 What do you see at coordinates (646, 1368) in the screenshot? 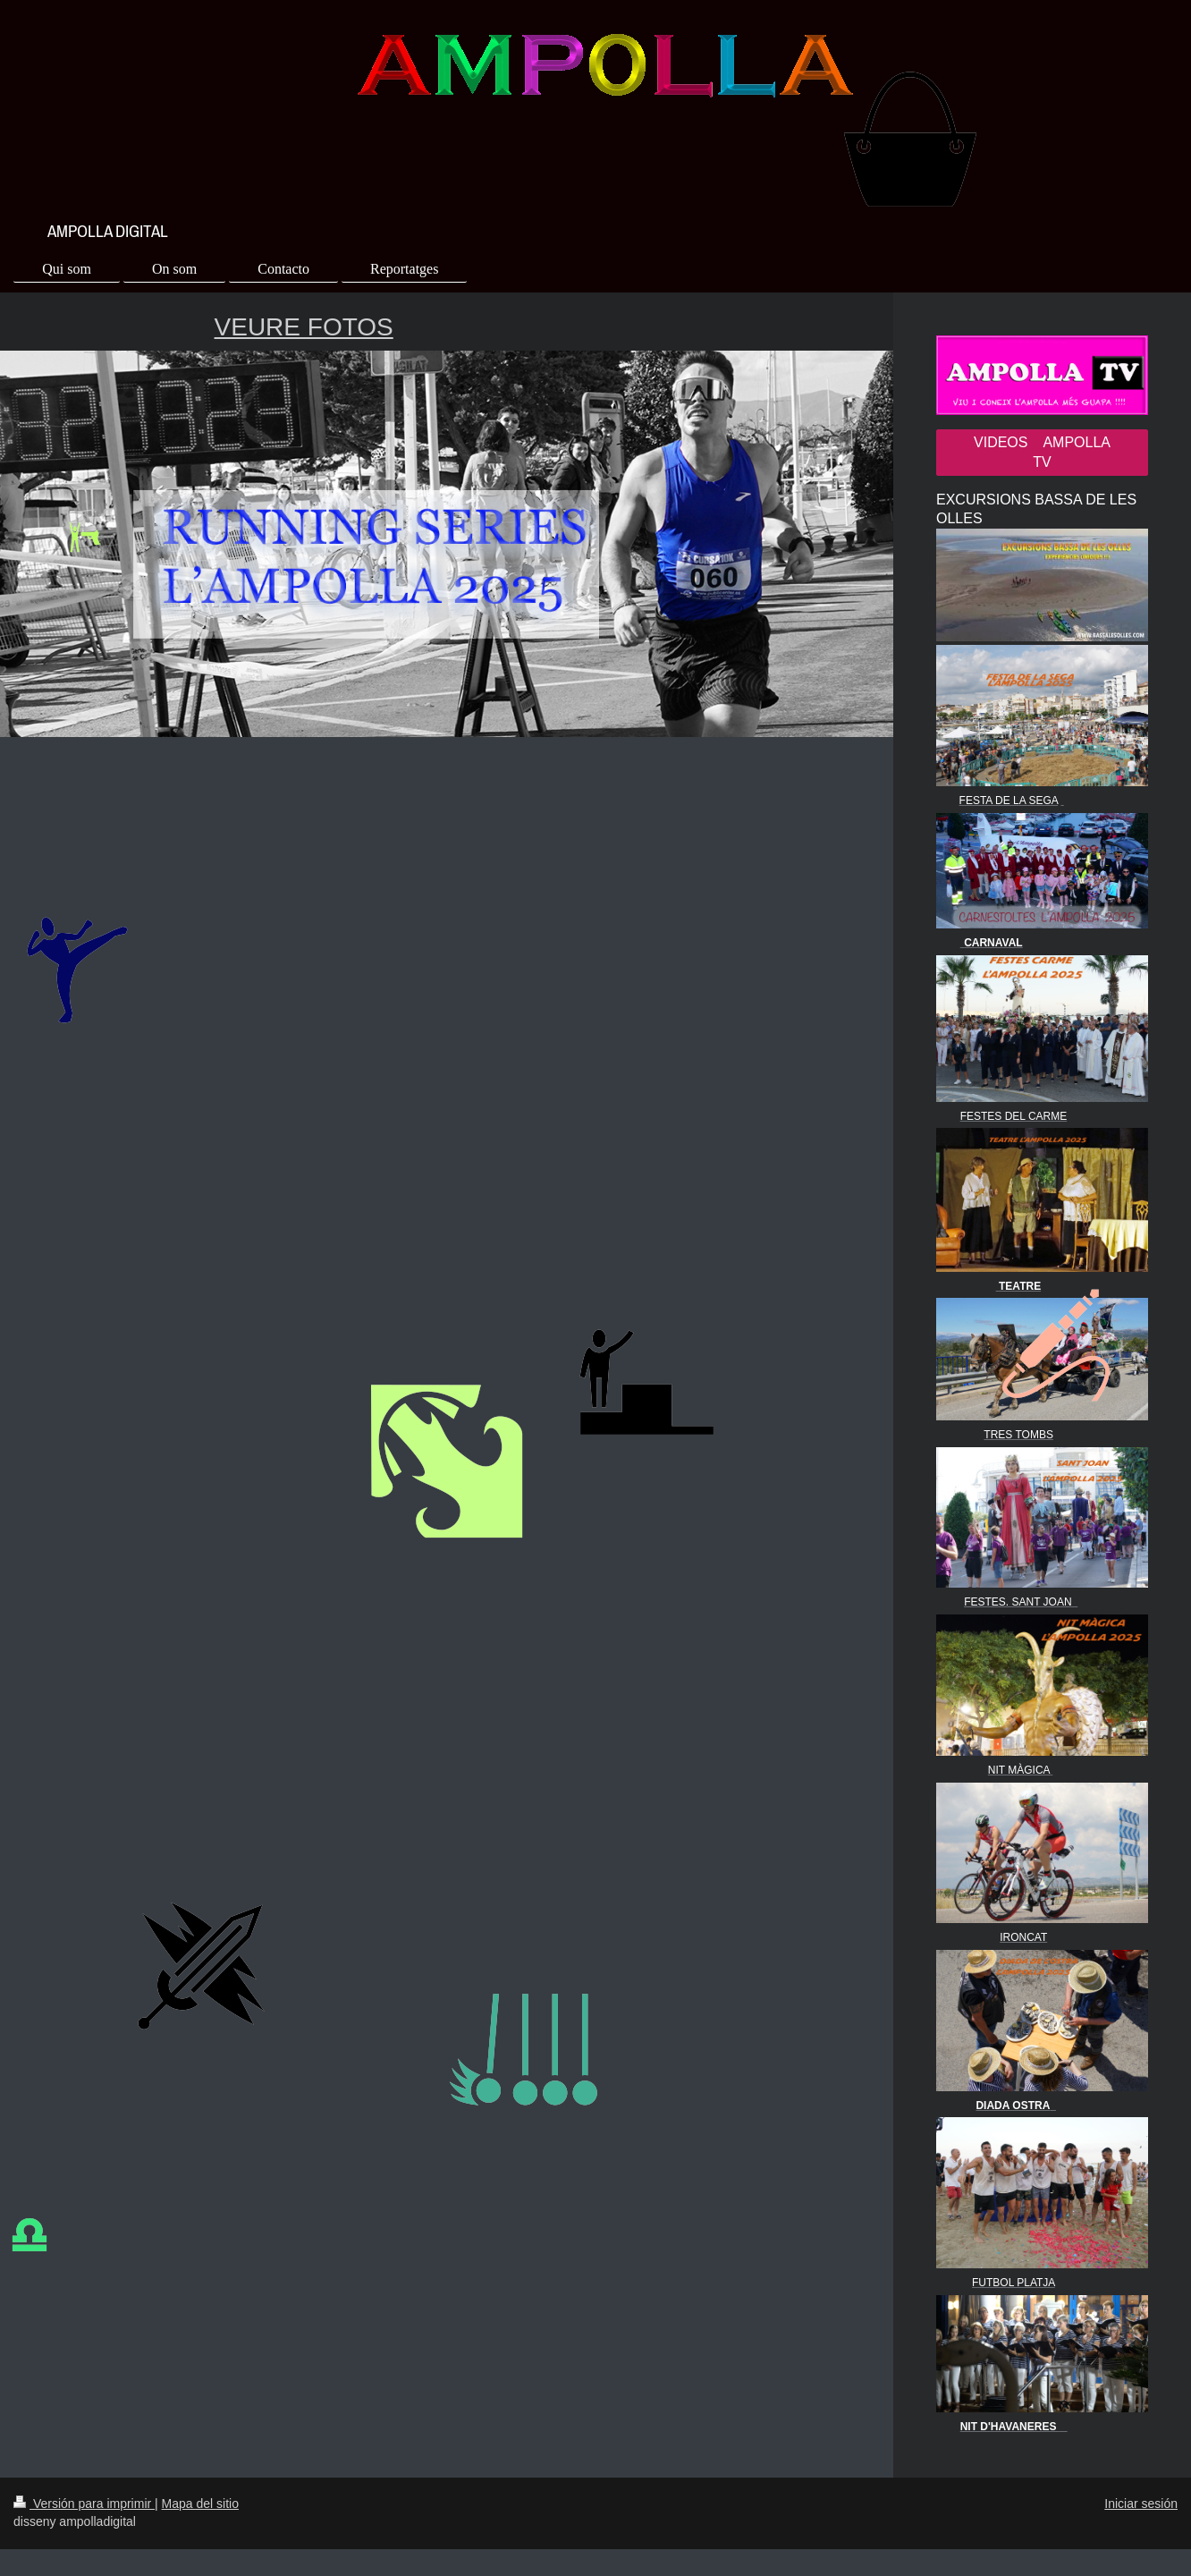
I see `indicates second place ranking or achievement` at bounding box center [646, 1368].